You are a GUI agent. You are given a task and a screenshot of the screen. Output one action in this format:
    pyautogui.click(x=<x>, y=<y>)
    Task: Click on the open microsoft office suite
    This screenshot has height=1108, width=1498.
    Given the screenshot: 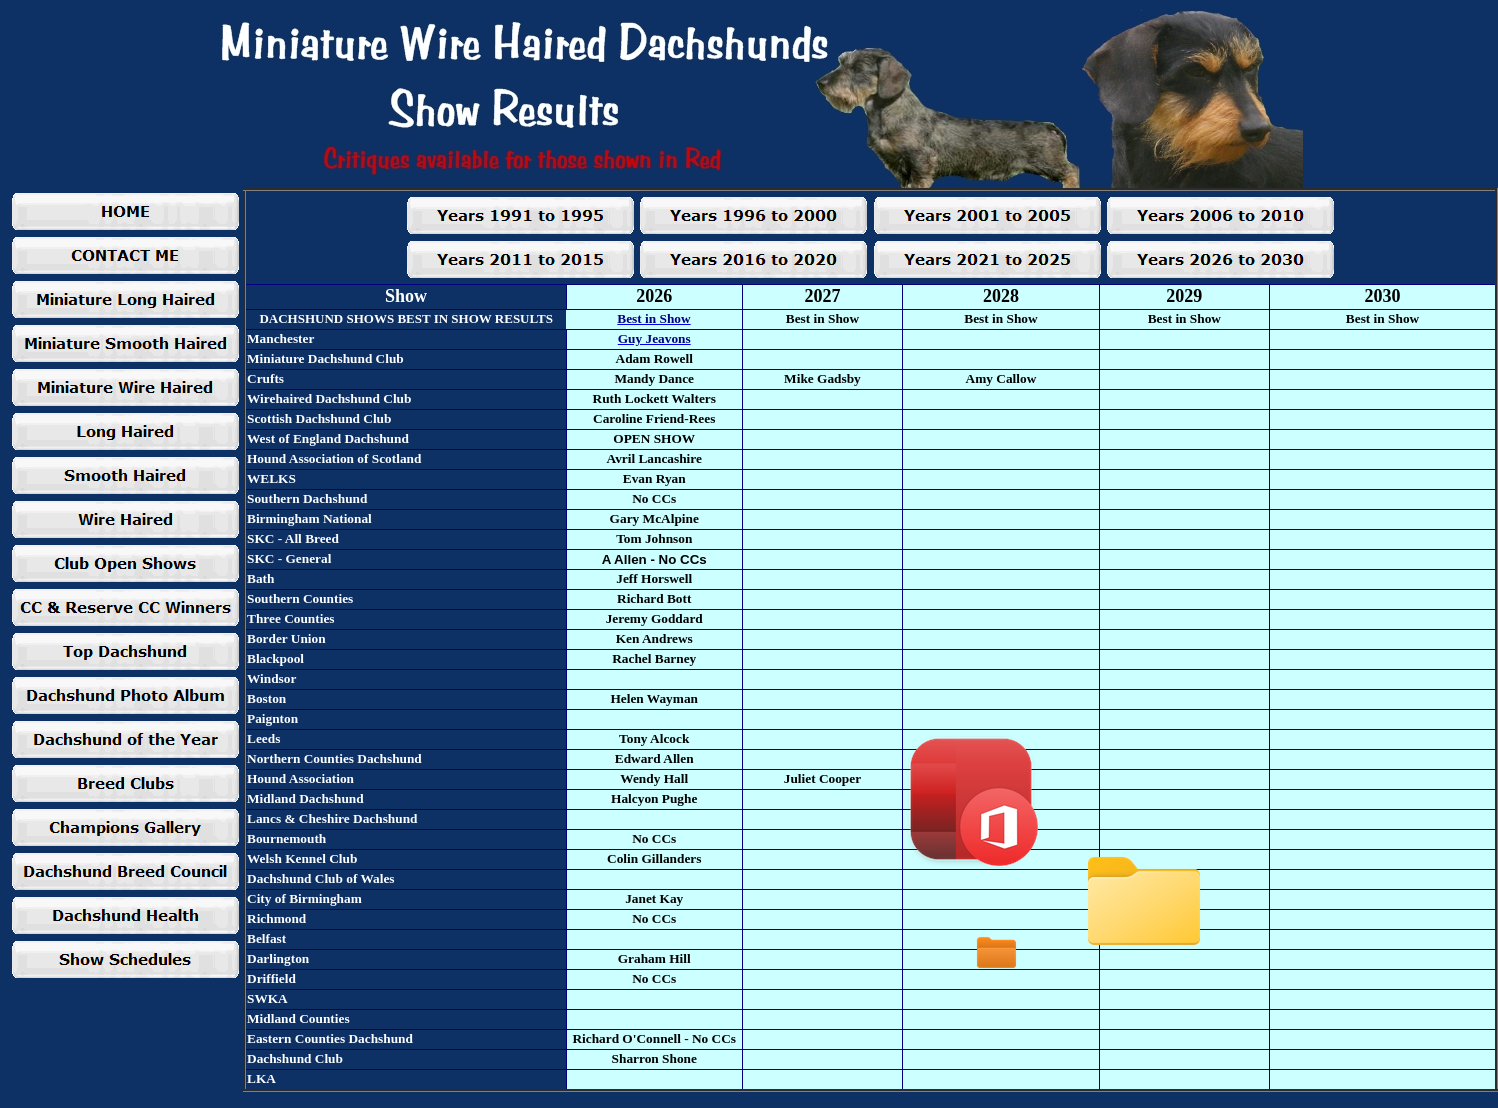 What is the action you would take?
    pyautogui.click(x=971, y=799)
    